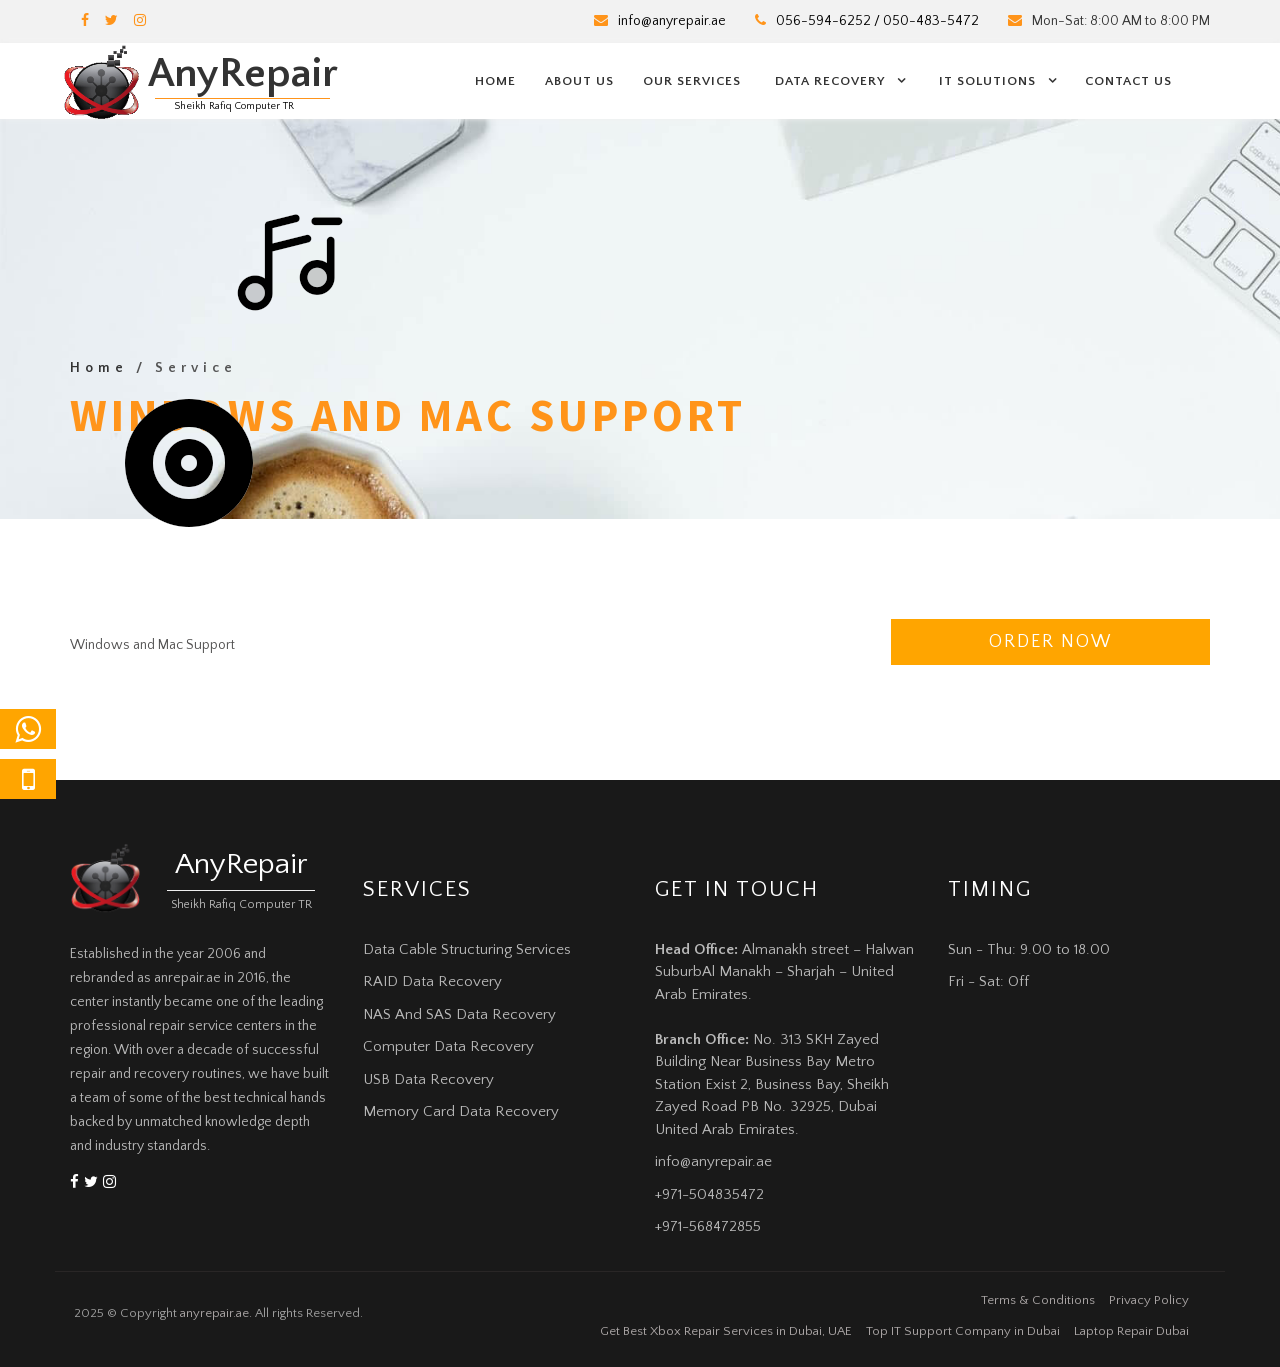 This screenshot has width=1280, height=1367. Describe the element at coordinates (189, 463) in the screenshot. I see `play or access music library` at that location.